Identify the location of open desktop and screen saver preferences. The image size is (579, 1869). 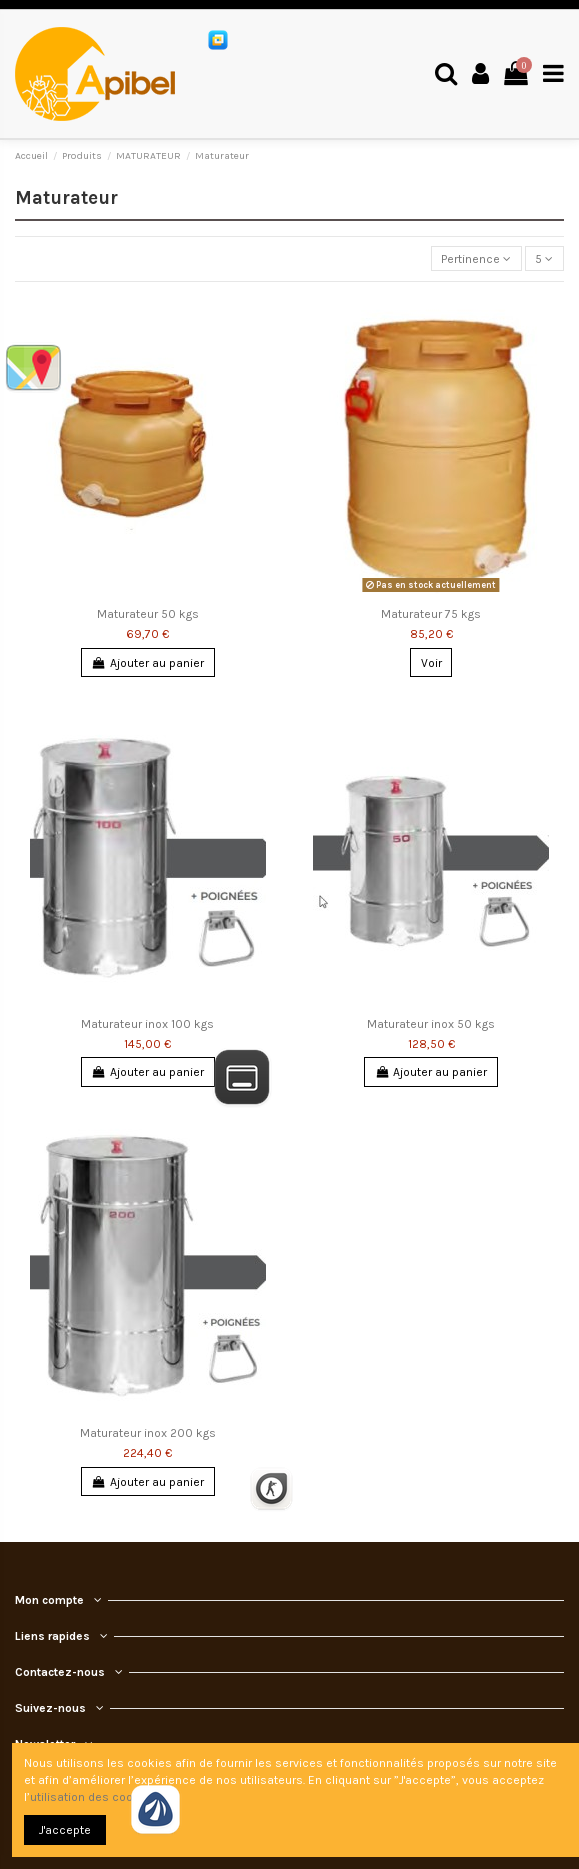
(242, 1078).